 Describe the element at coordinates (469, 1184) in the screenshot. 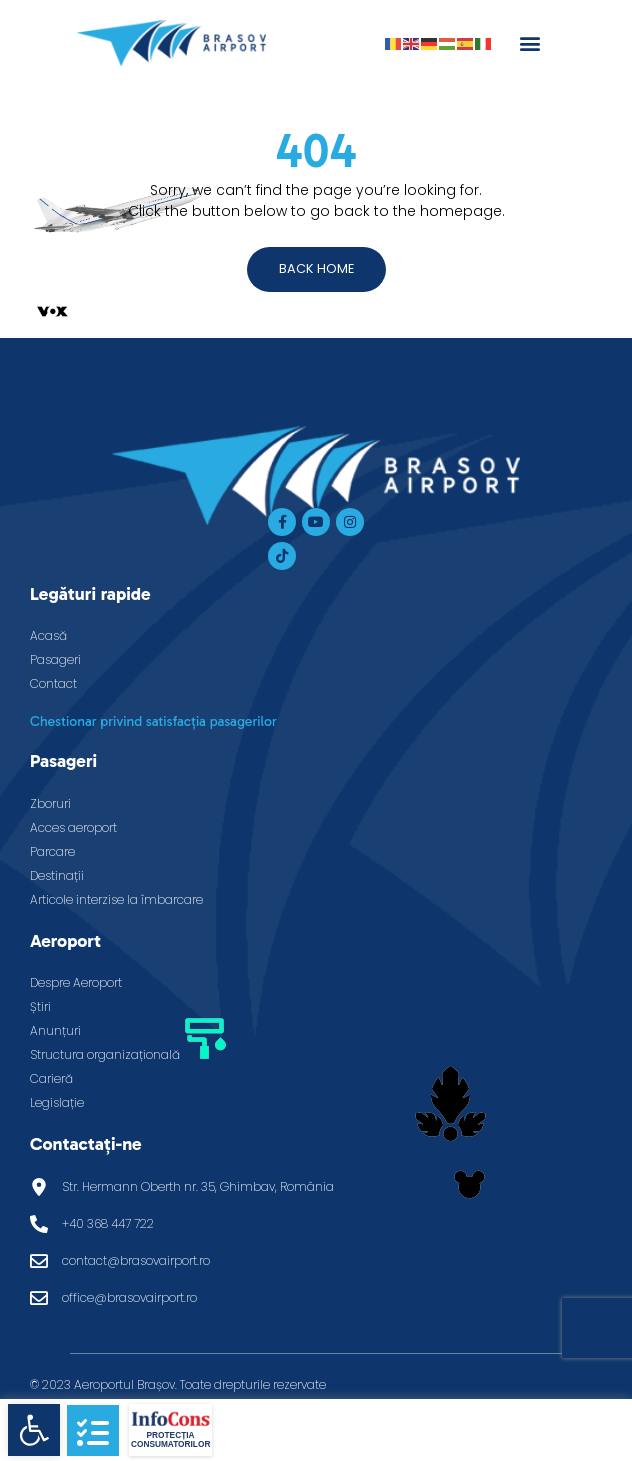

I see `access Disney content or services` at that location.